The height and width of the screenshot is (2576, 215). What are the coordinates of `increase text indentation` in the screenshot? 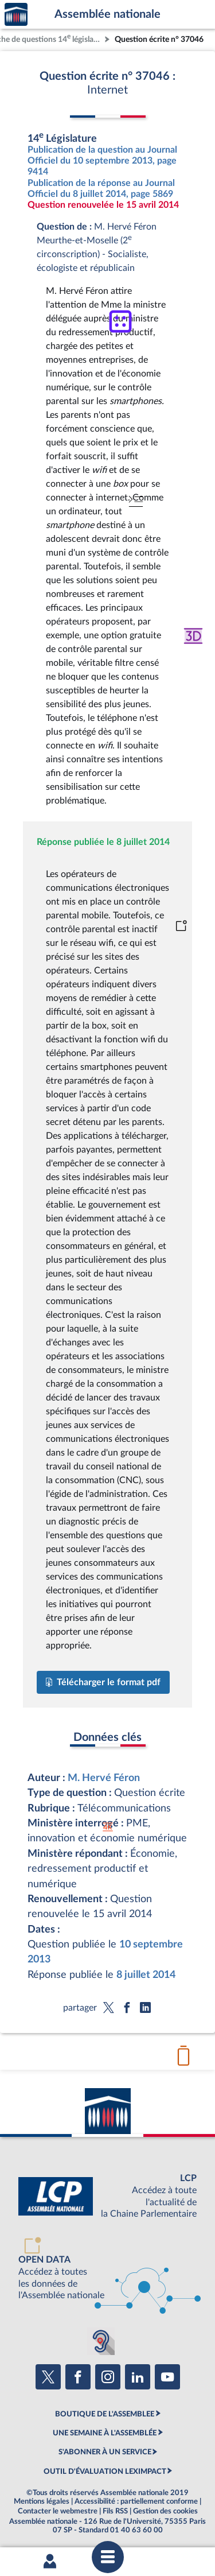 It's located at (136, 502).